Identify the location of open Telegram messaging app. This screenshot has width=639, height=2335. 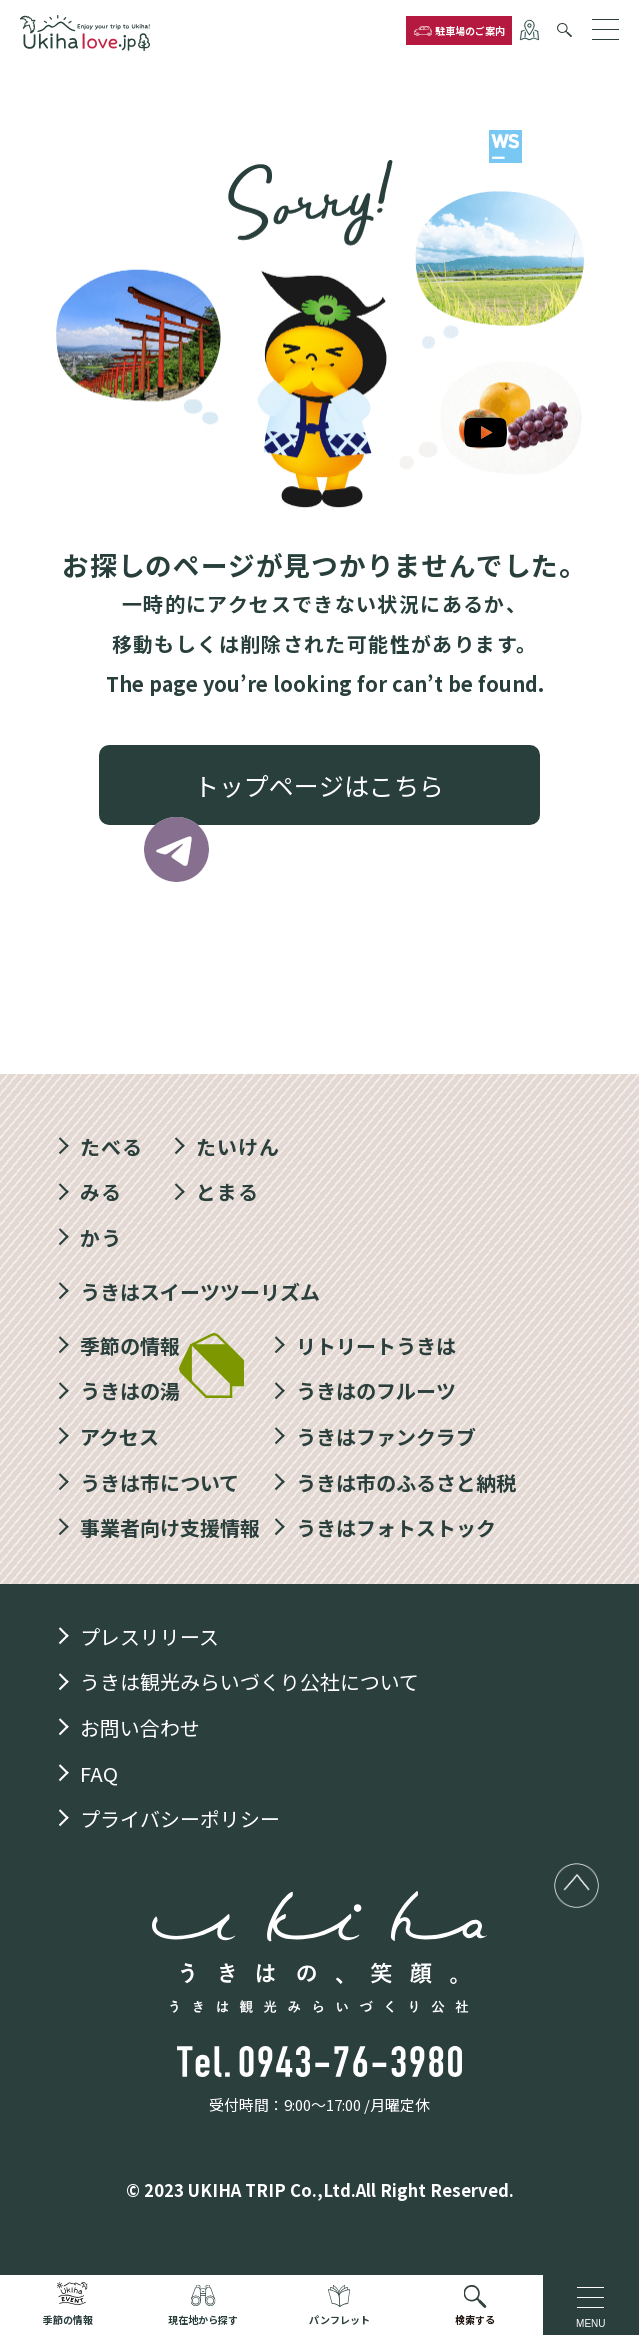
(176, 849).